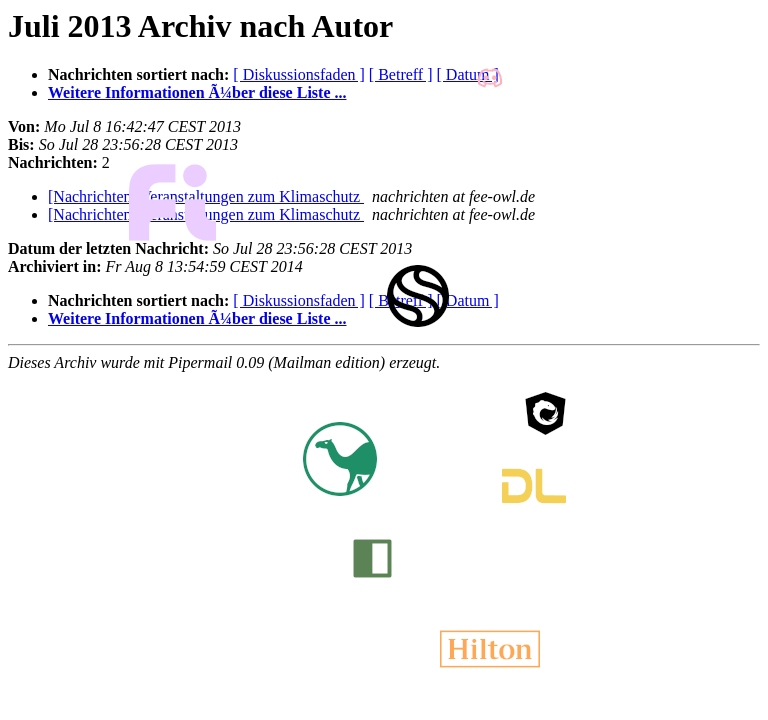 This screenshot has height=720, width=768. I want to click on ngrx state management library logo, so click(545, 413).